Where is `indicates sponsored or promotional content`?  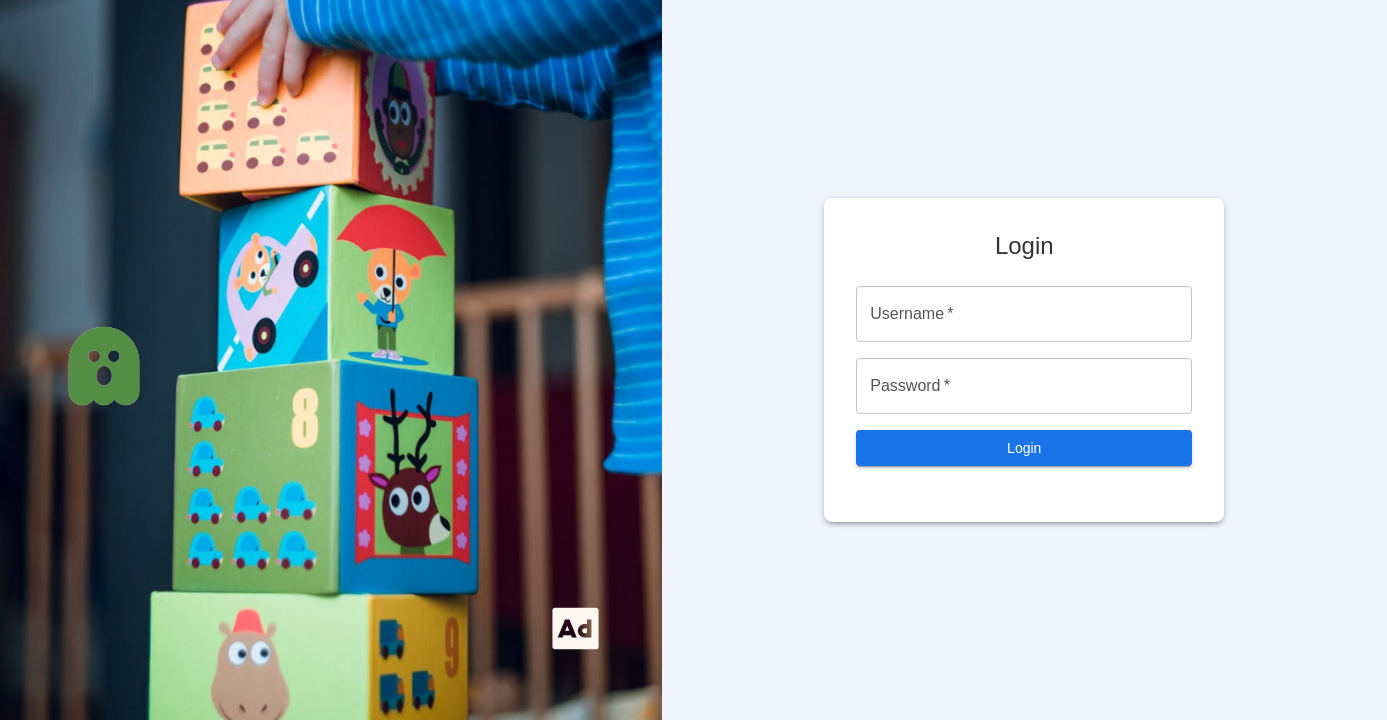 indicates sponsored or promotional content is located at coordinates (575, 628).